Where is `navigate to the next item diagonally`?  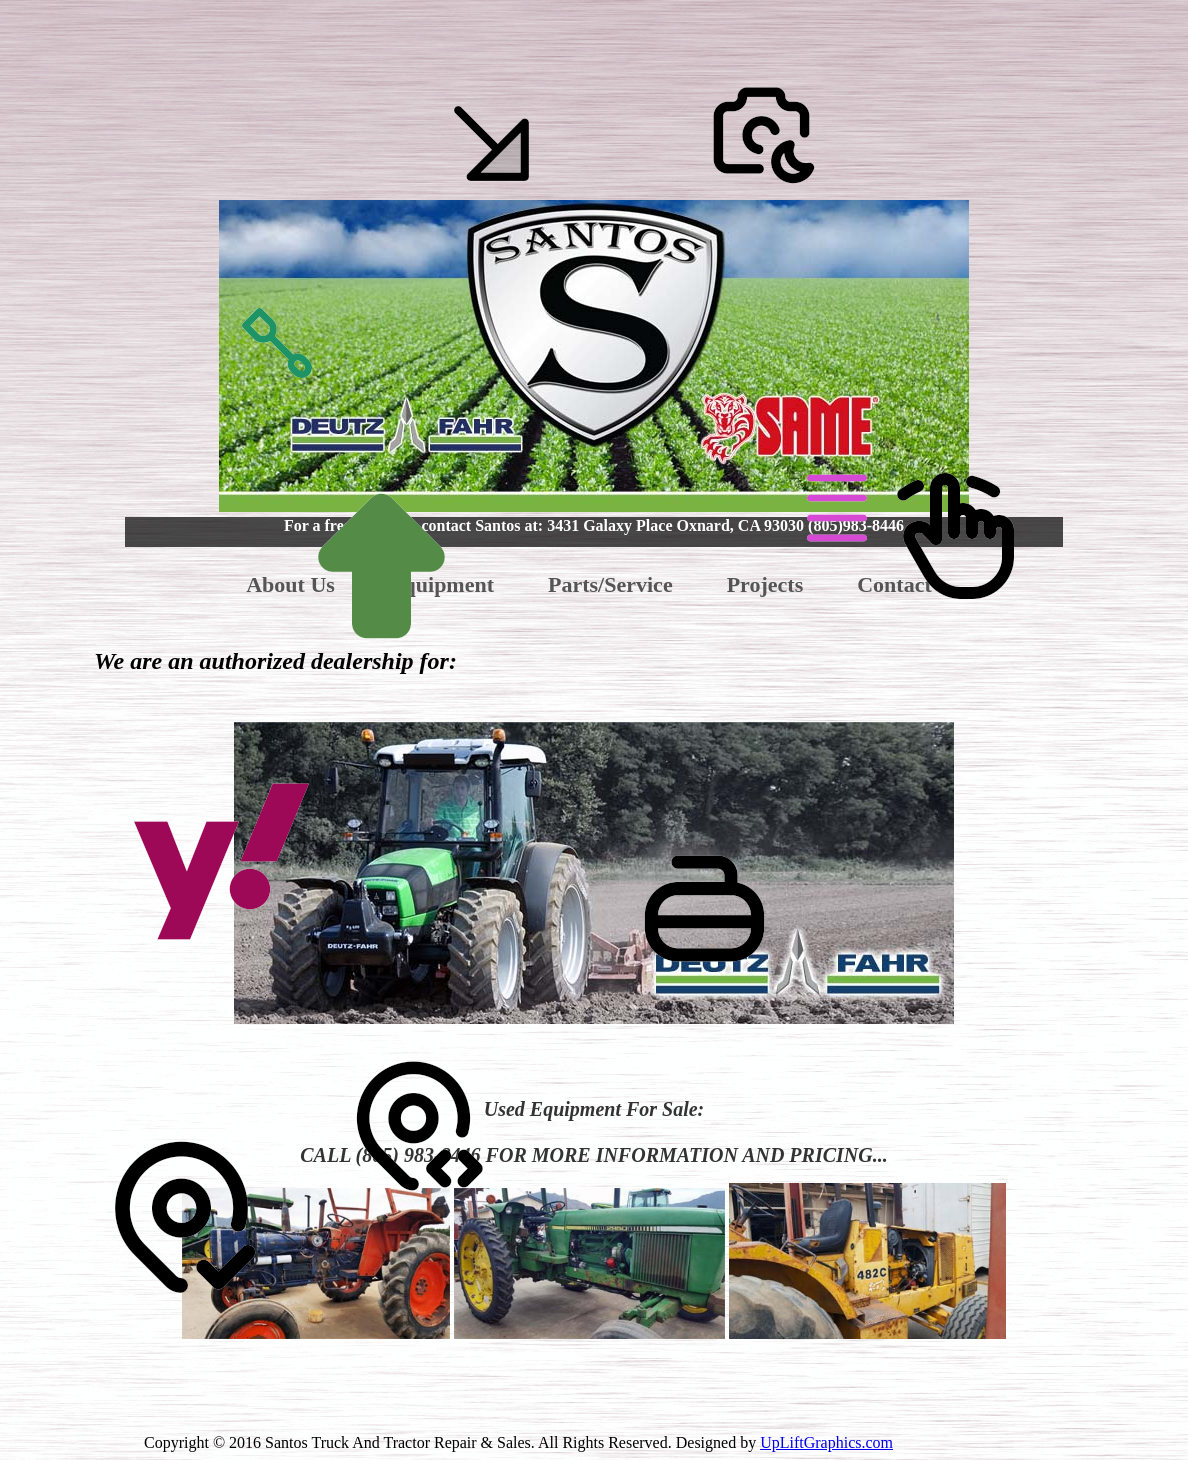
navigate to the next item diagonally is located at coordinates (491, 143).